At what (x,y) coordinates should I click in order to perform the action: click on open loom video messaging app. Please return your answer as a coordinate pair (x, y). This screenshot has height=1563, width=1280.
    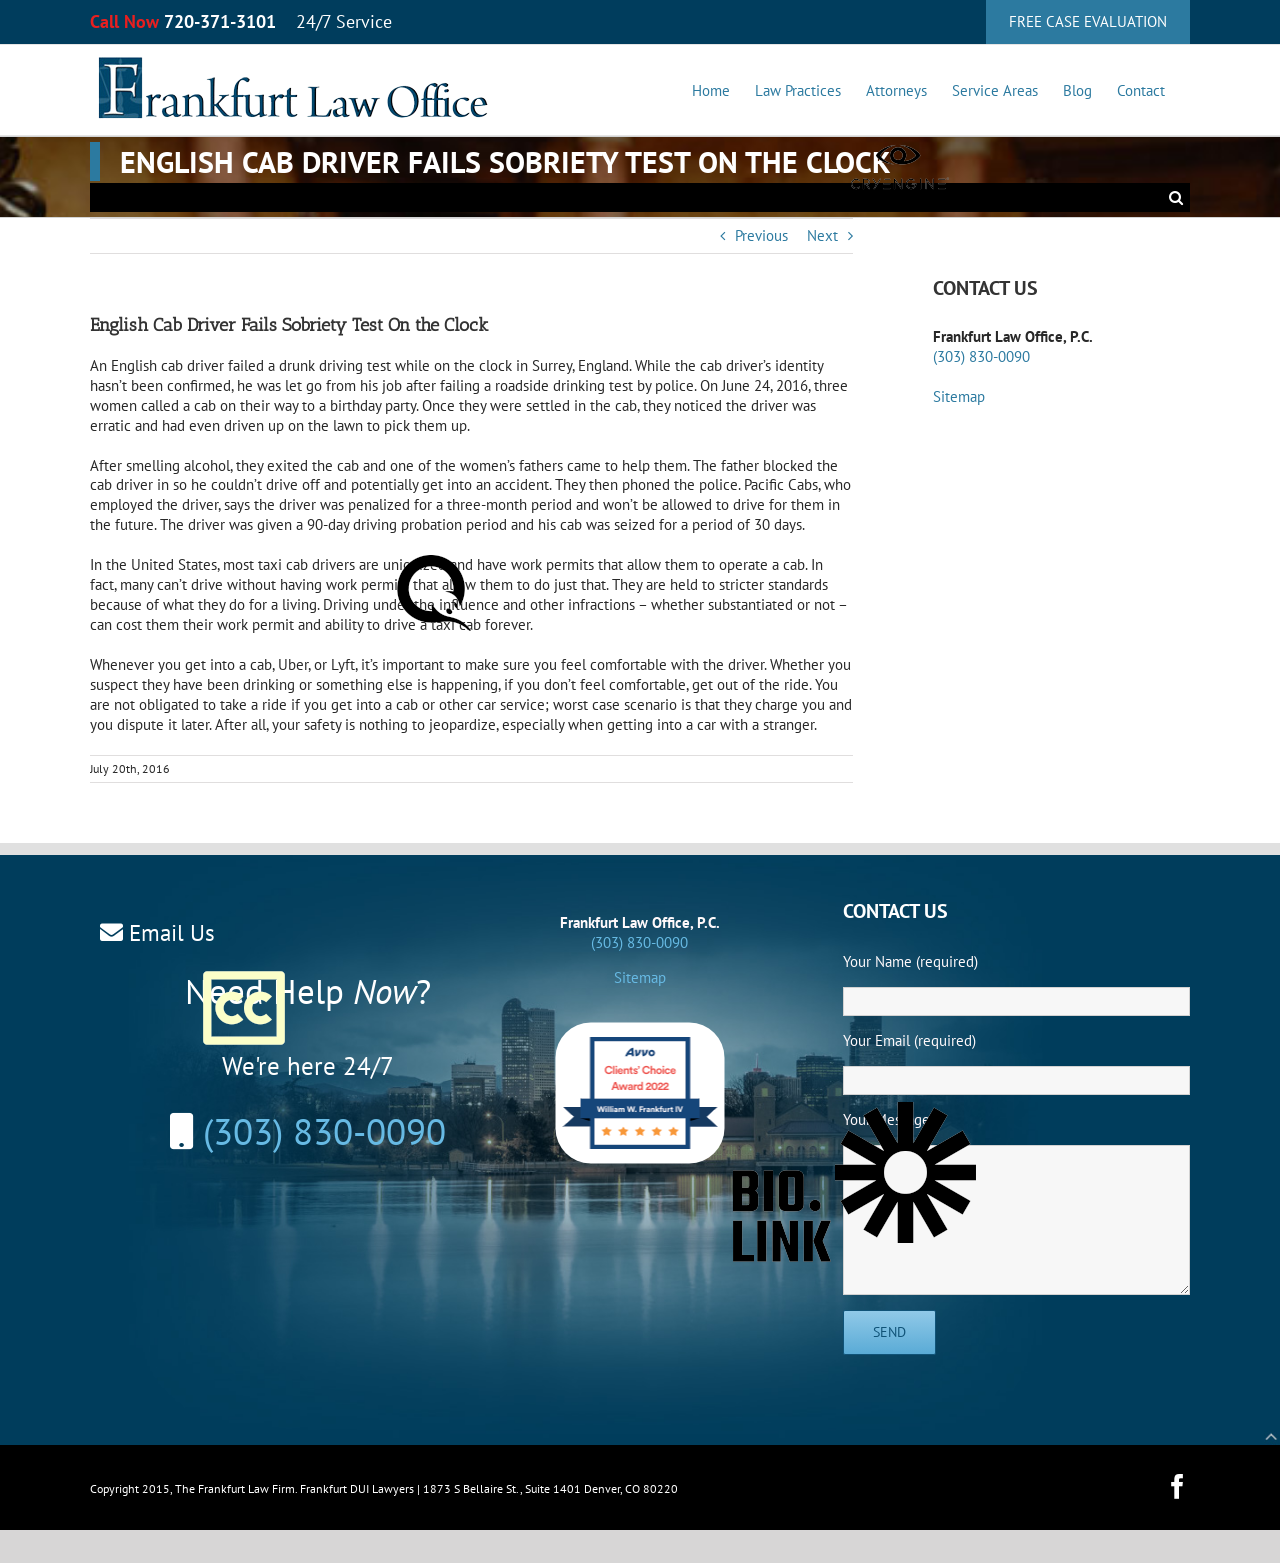
    Looking at the image, I should click on (905, 1172).